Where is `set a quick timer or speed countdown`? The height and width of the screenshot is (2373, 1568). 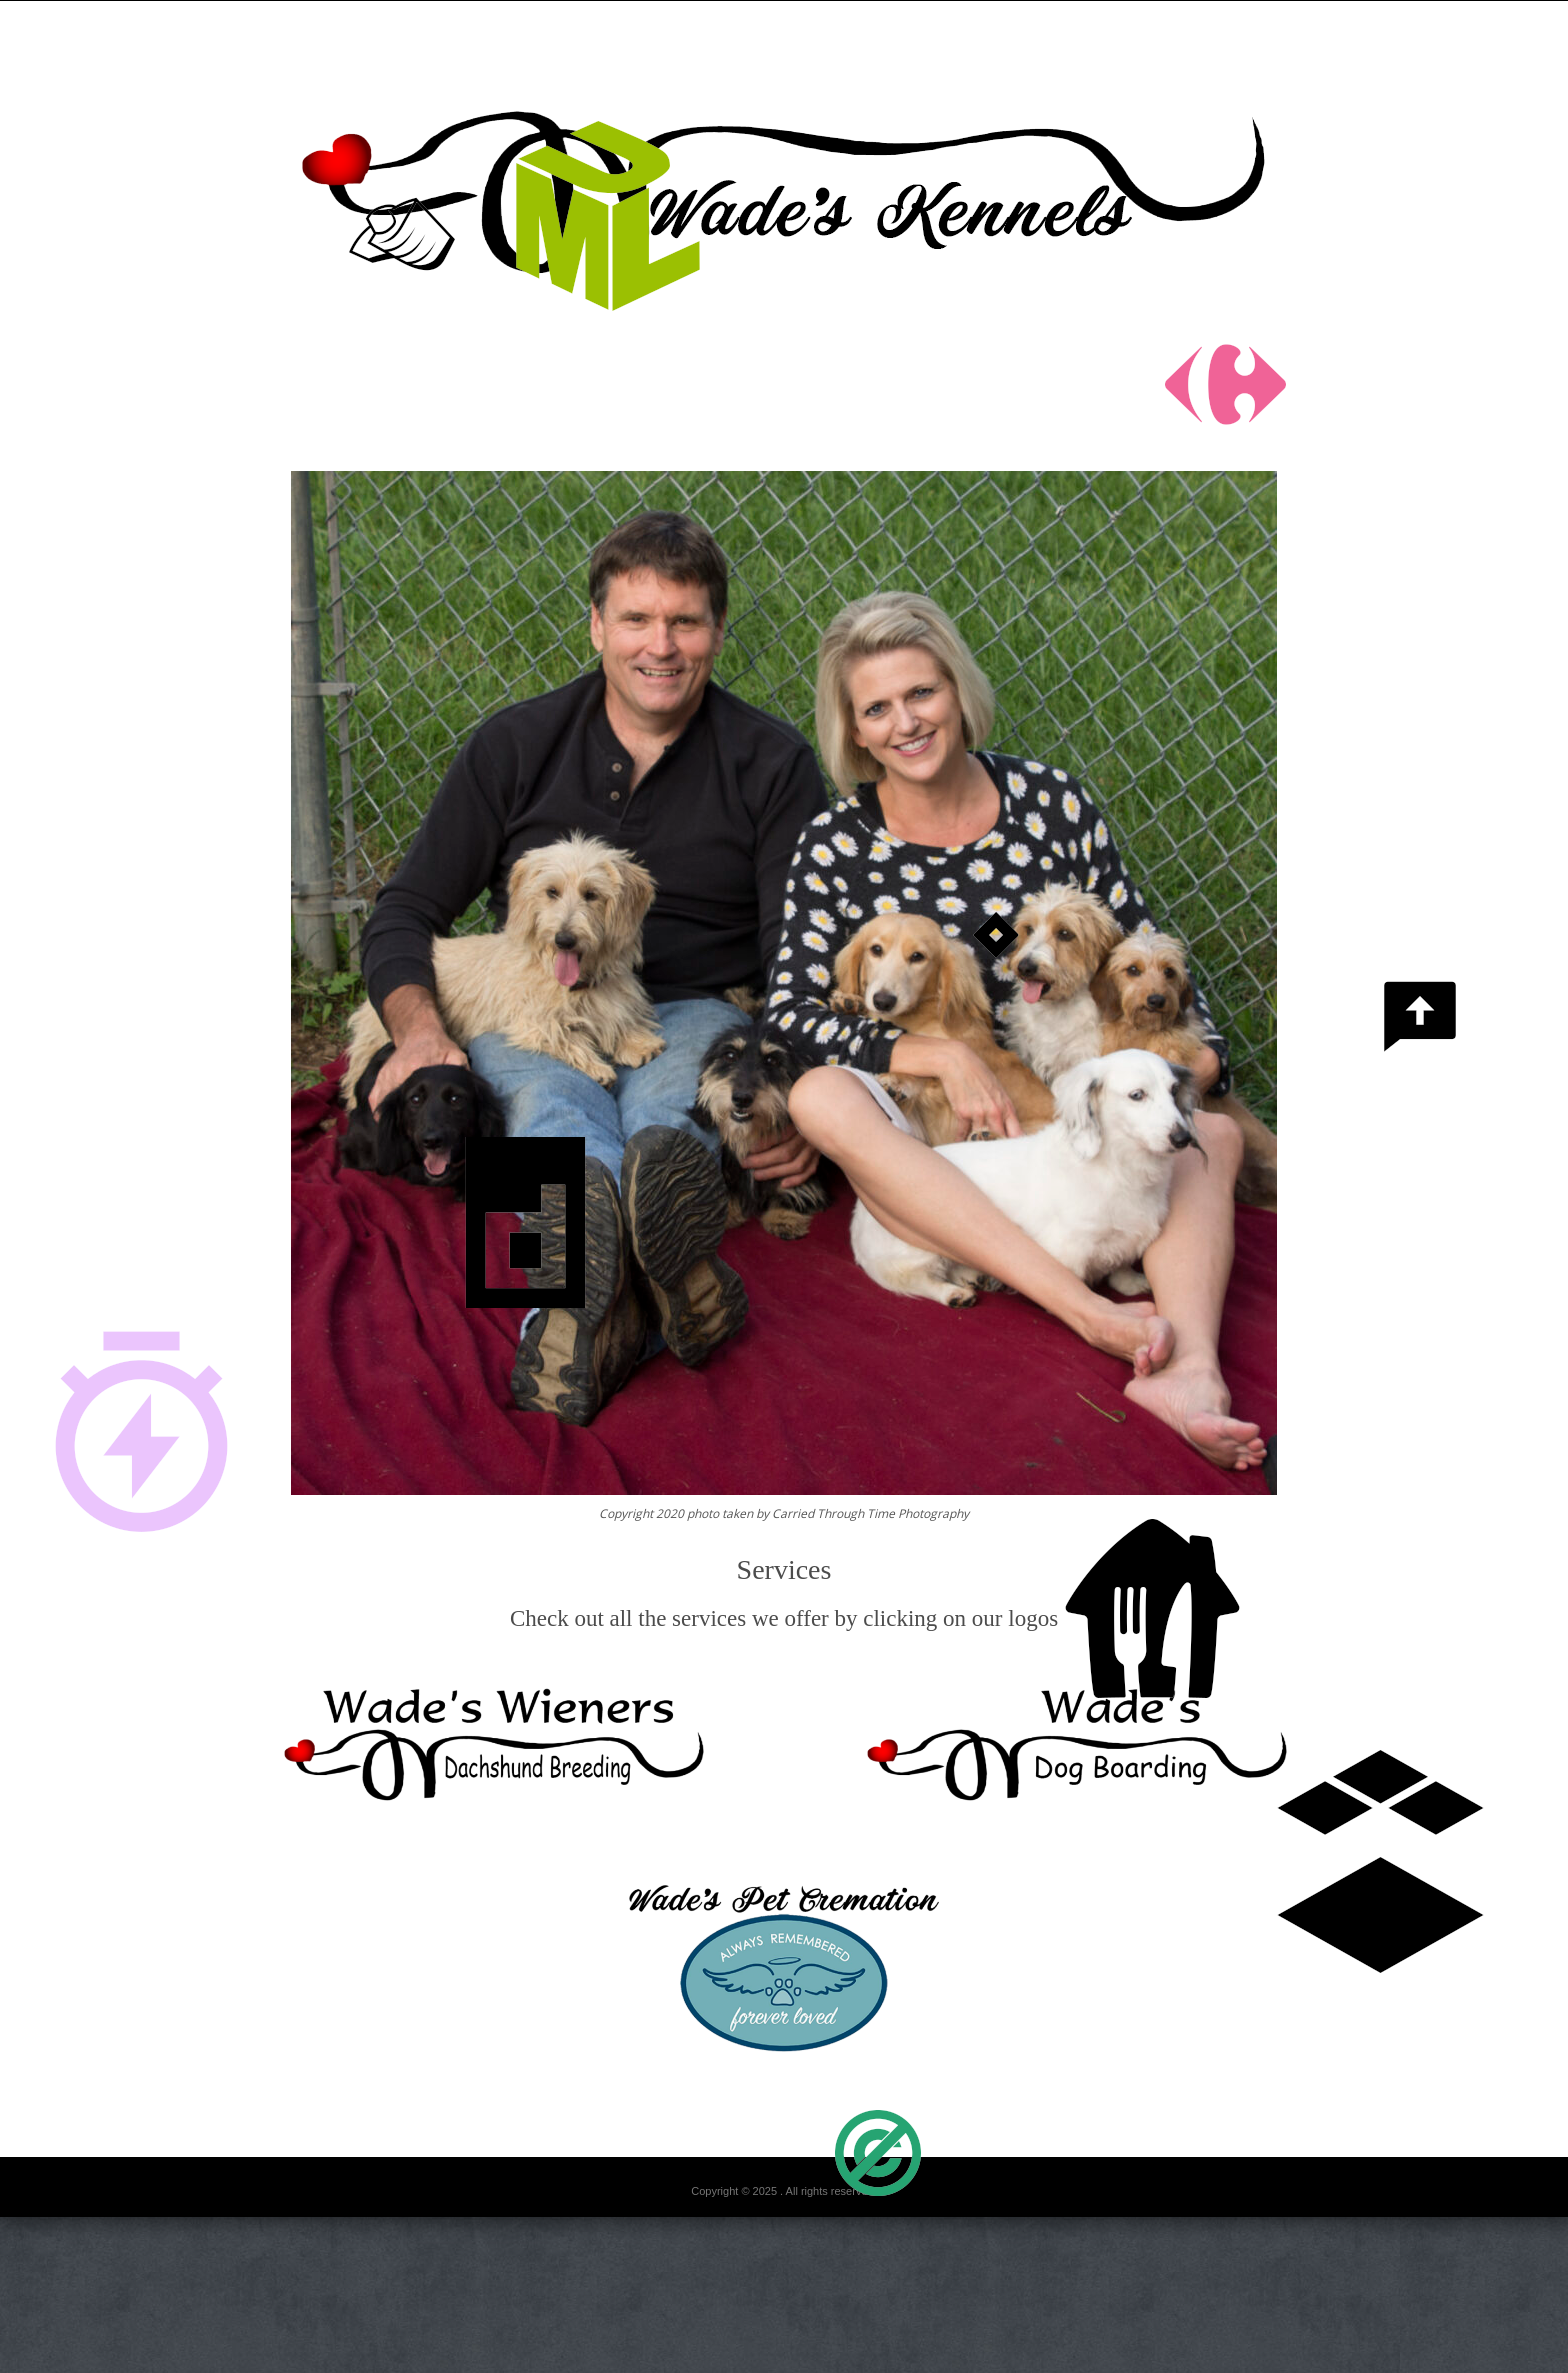 set a quick timer or speed countdown is located at coordinates (141, 1436).